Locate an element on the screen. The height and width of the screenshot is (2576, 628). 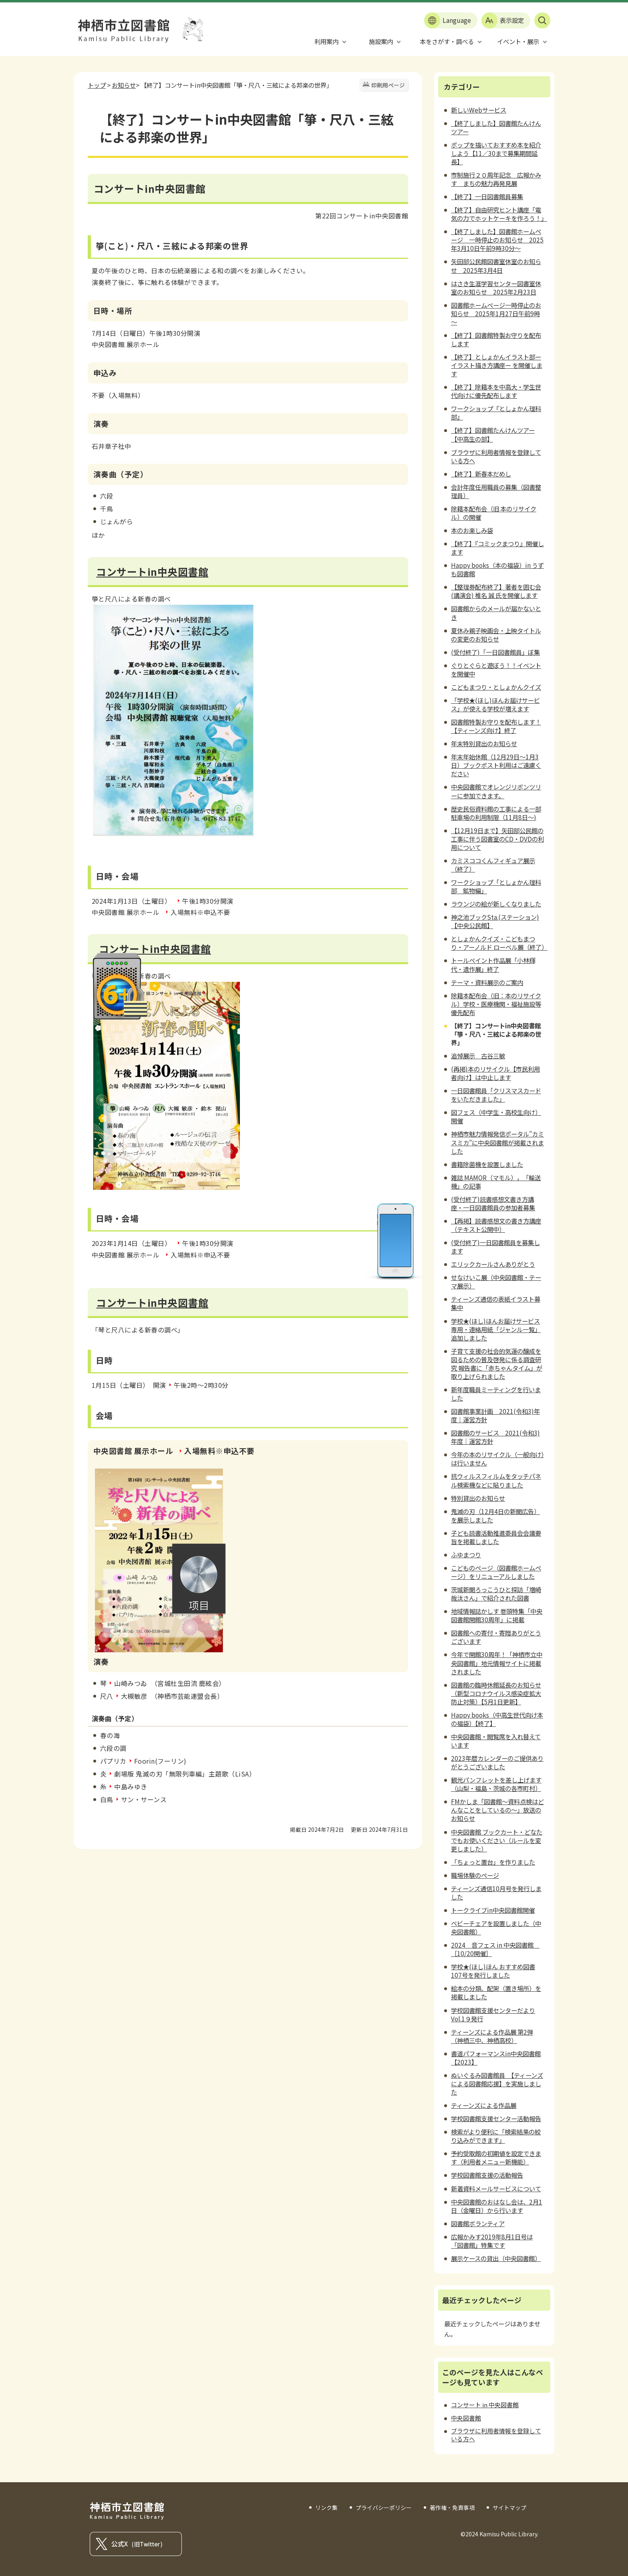
iPod Touch device connected is located at coordinates (395, 1242).